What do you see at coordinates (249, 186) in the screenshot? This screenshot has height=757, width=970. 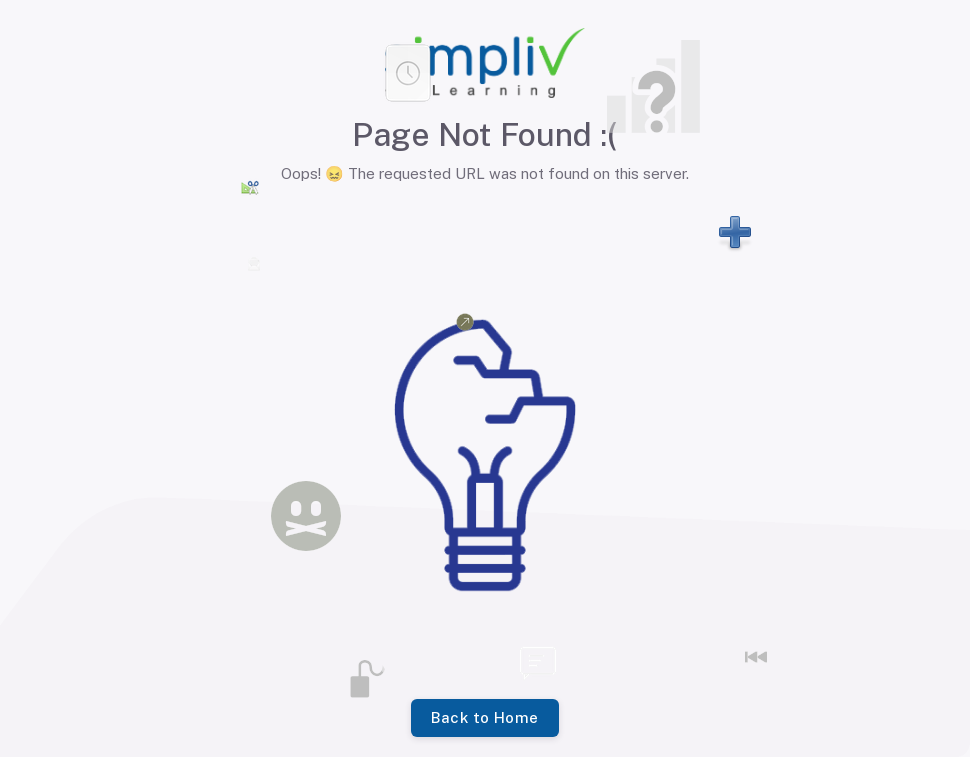 I see `access utility and accessory applications` at bounding box center [249, 186].